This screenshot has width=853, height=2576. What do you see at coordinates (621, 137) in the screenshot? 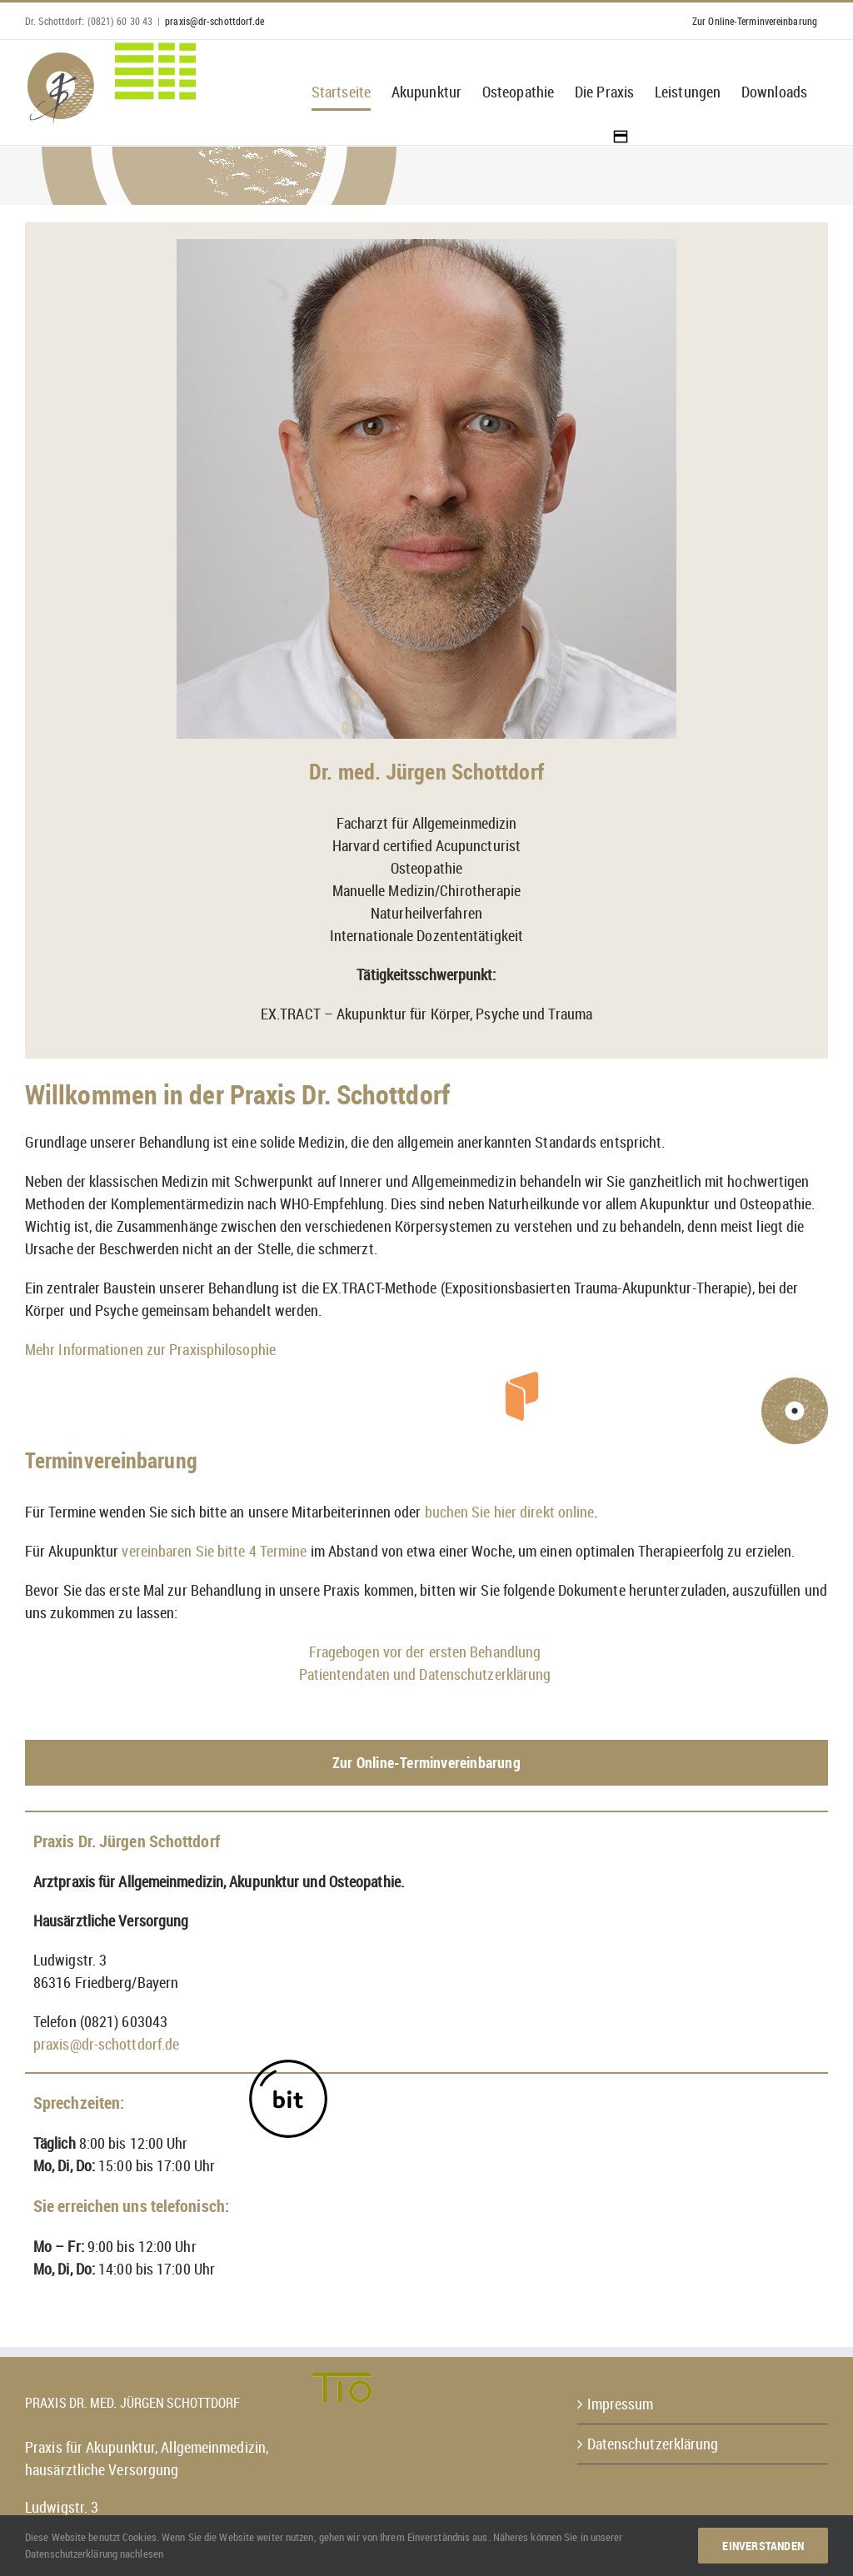
I see `view saved payment methods` at bounding box center [621, 137].